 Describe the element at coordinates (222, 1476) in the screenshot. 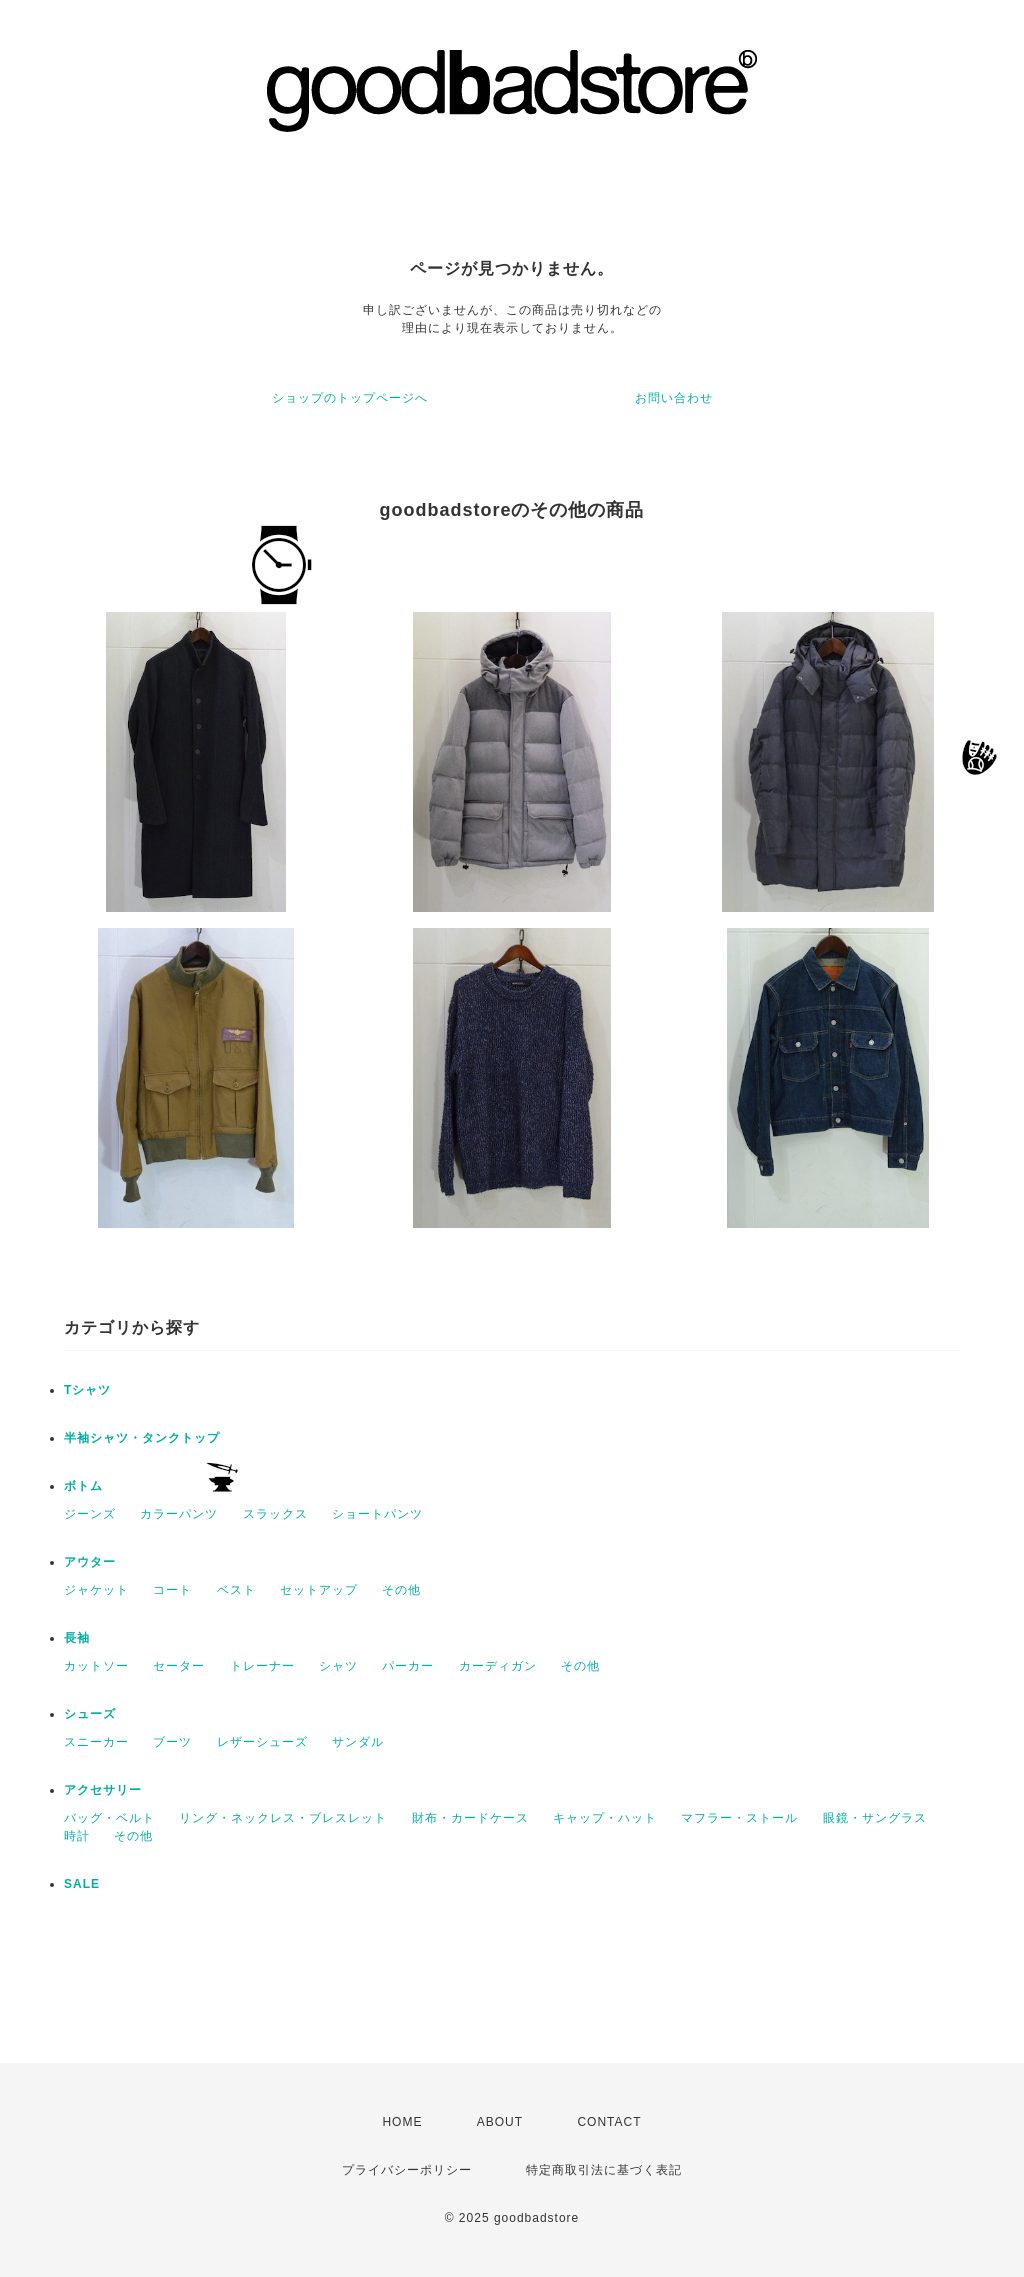

I see `access the weapon crafting menu` at that location.